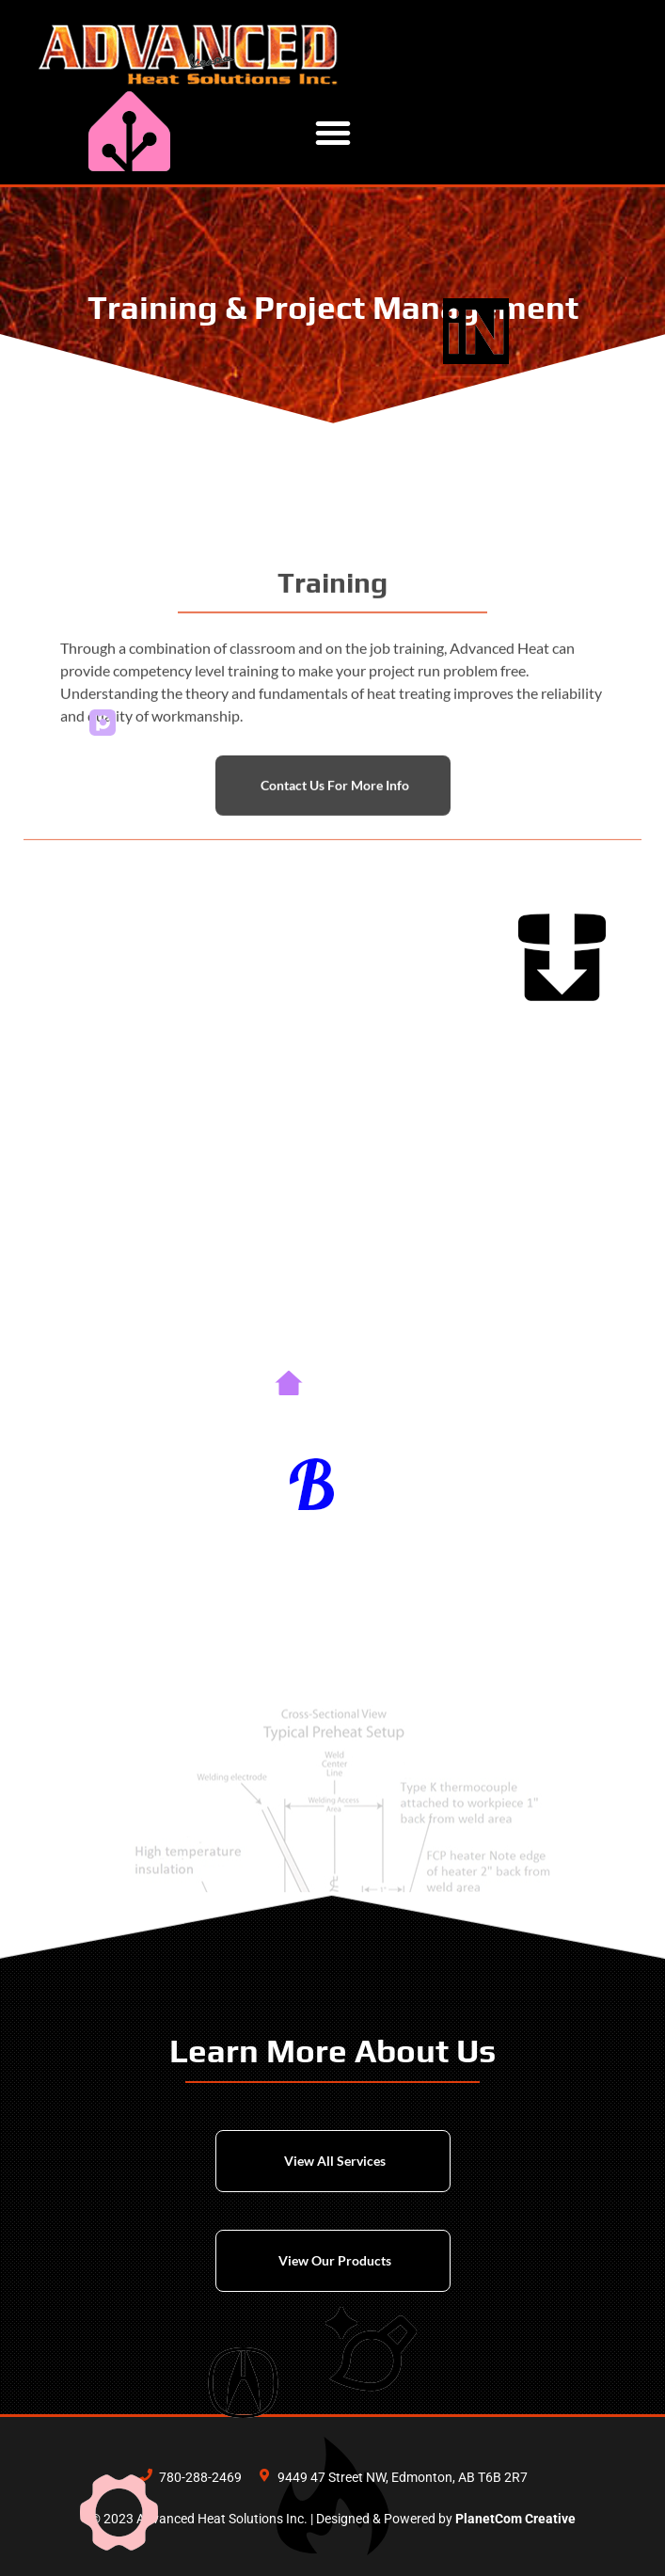 Image resolution: width=665 pixels, height=2576 pixels. What do you see at coordinates (119, 2512) in the screenshot?
I see `Framework computer brand logo` at bounding box center [119, 2512].